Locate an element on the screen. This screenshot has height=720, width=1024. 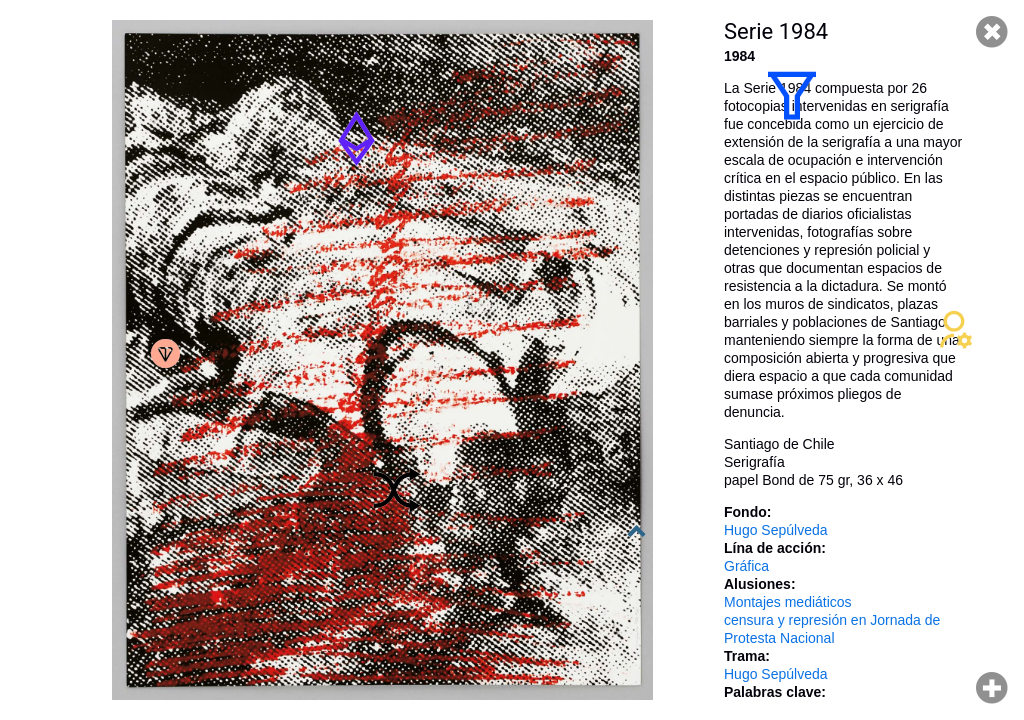
filter or sort content is located at coordinates (792, 93).